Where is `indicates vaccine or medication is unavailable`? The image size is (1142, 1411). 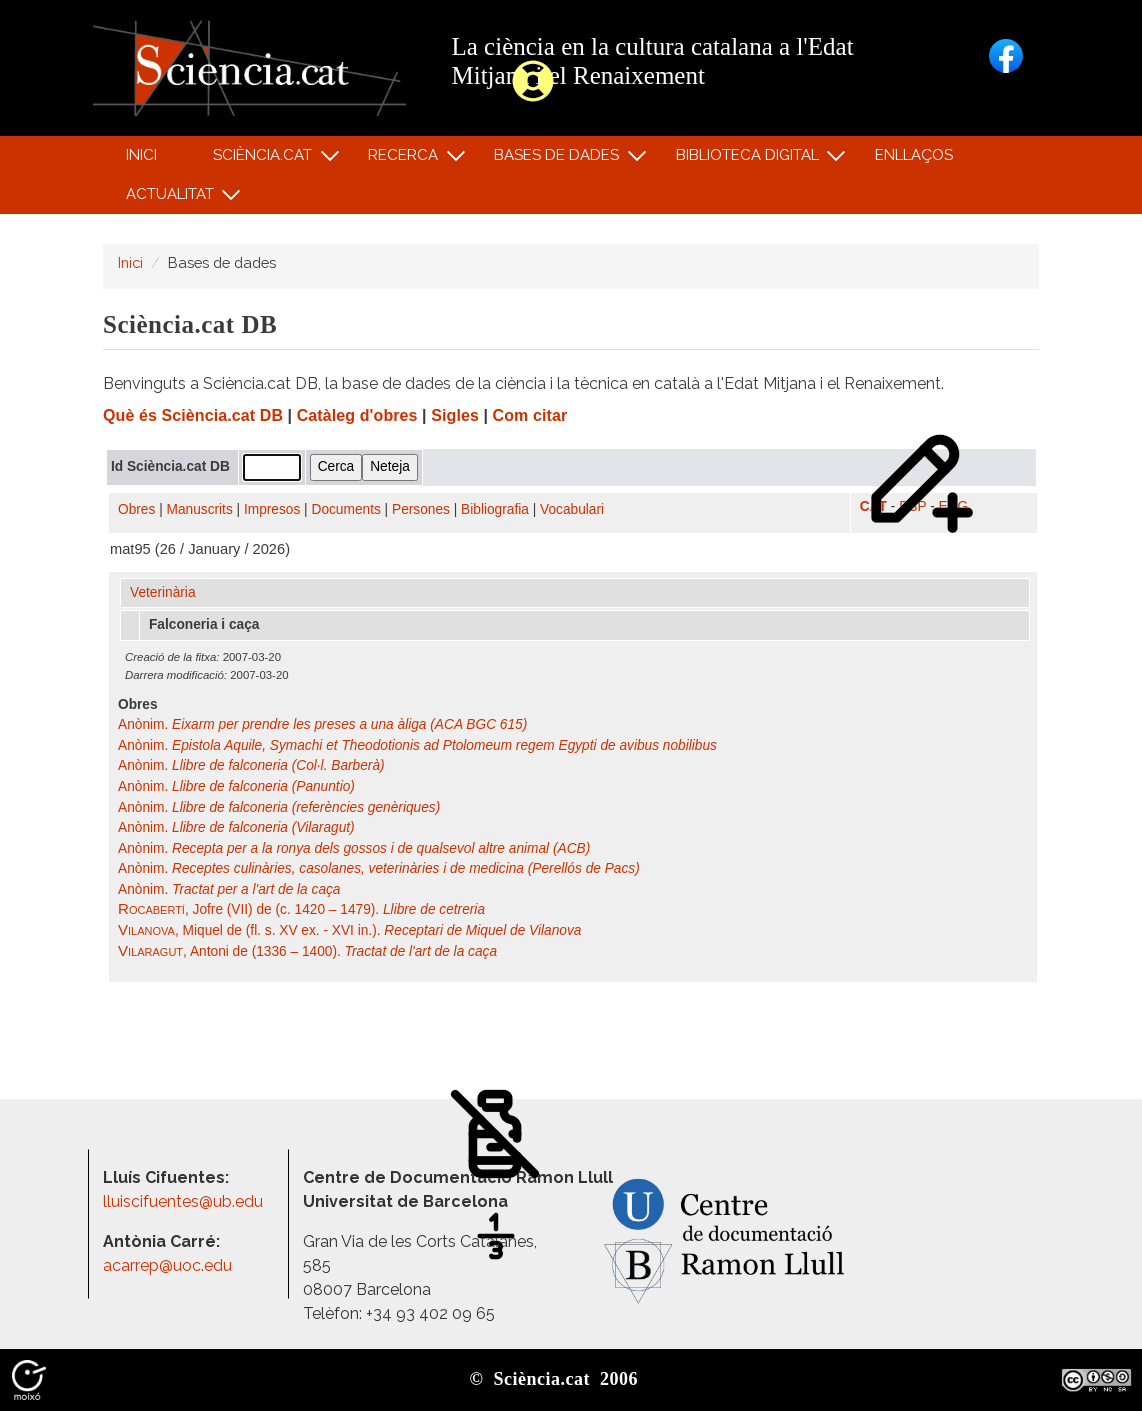 indicates vaccine or medication is unavailable is located at coordinates (495, 1134).